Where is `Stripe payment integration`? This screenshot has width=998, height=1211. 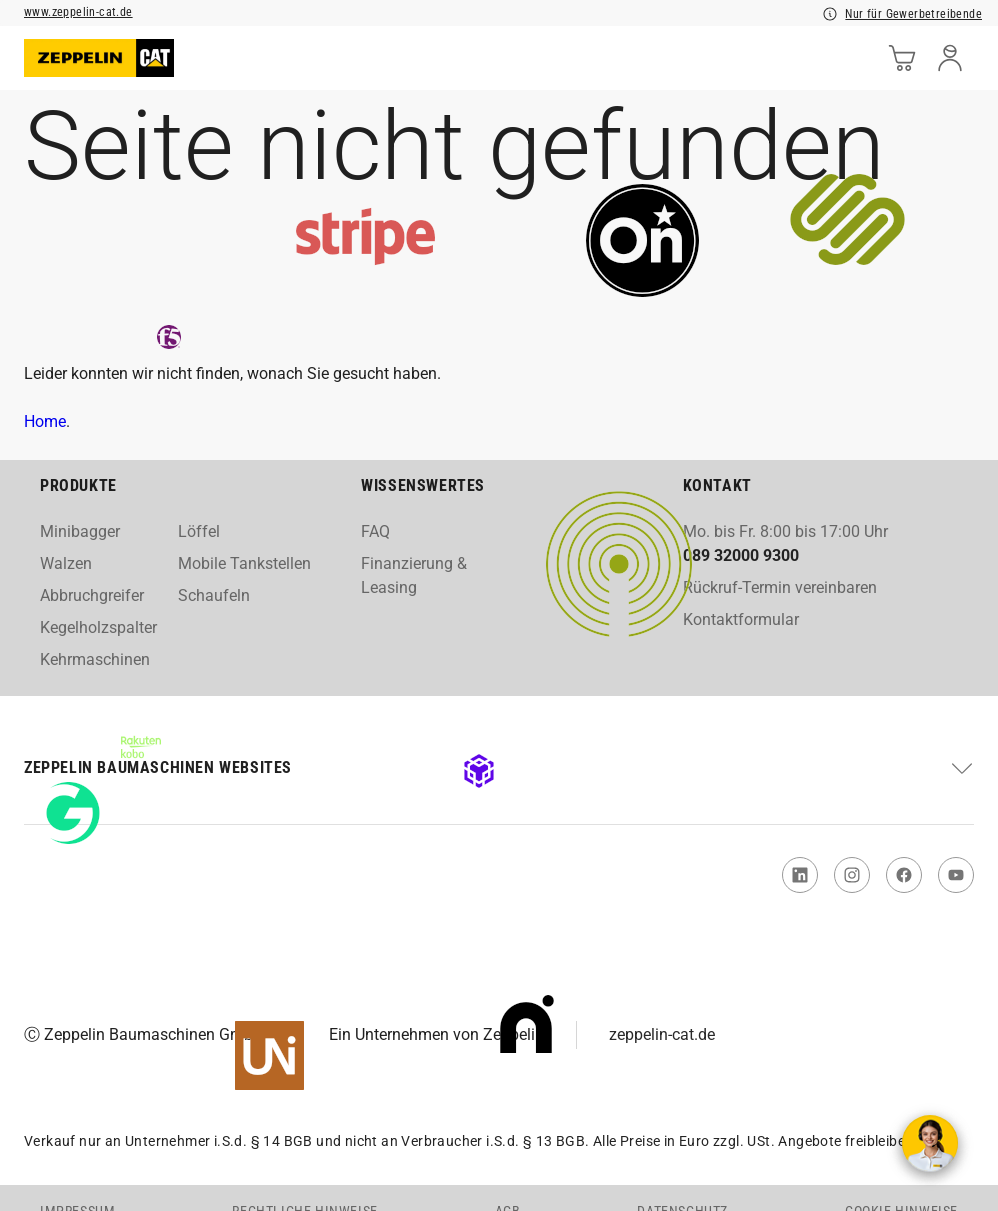
Stripe payment integration is located at coordinates (365, 236).